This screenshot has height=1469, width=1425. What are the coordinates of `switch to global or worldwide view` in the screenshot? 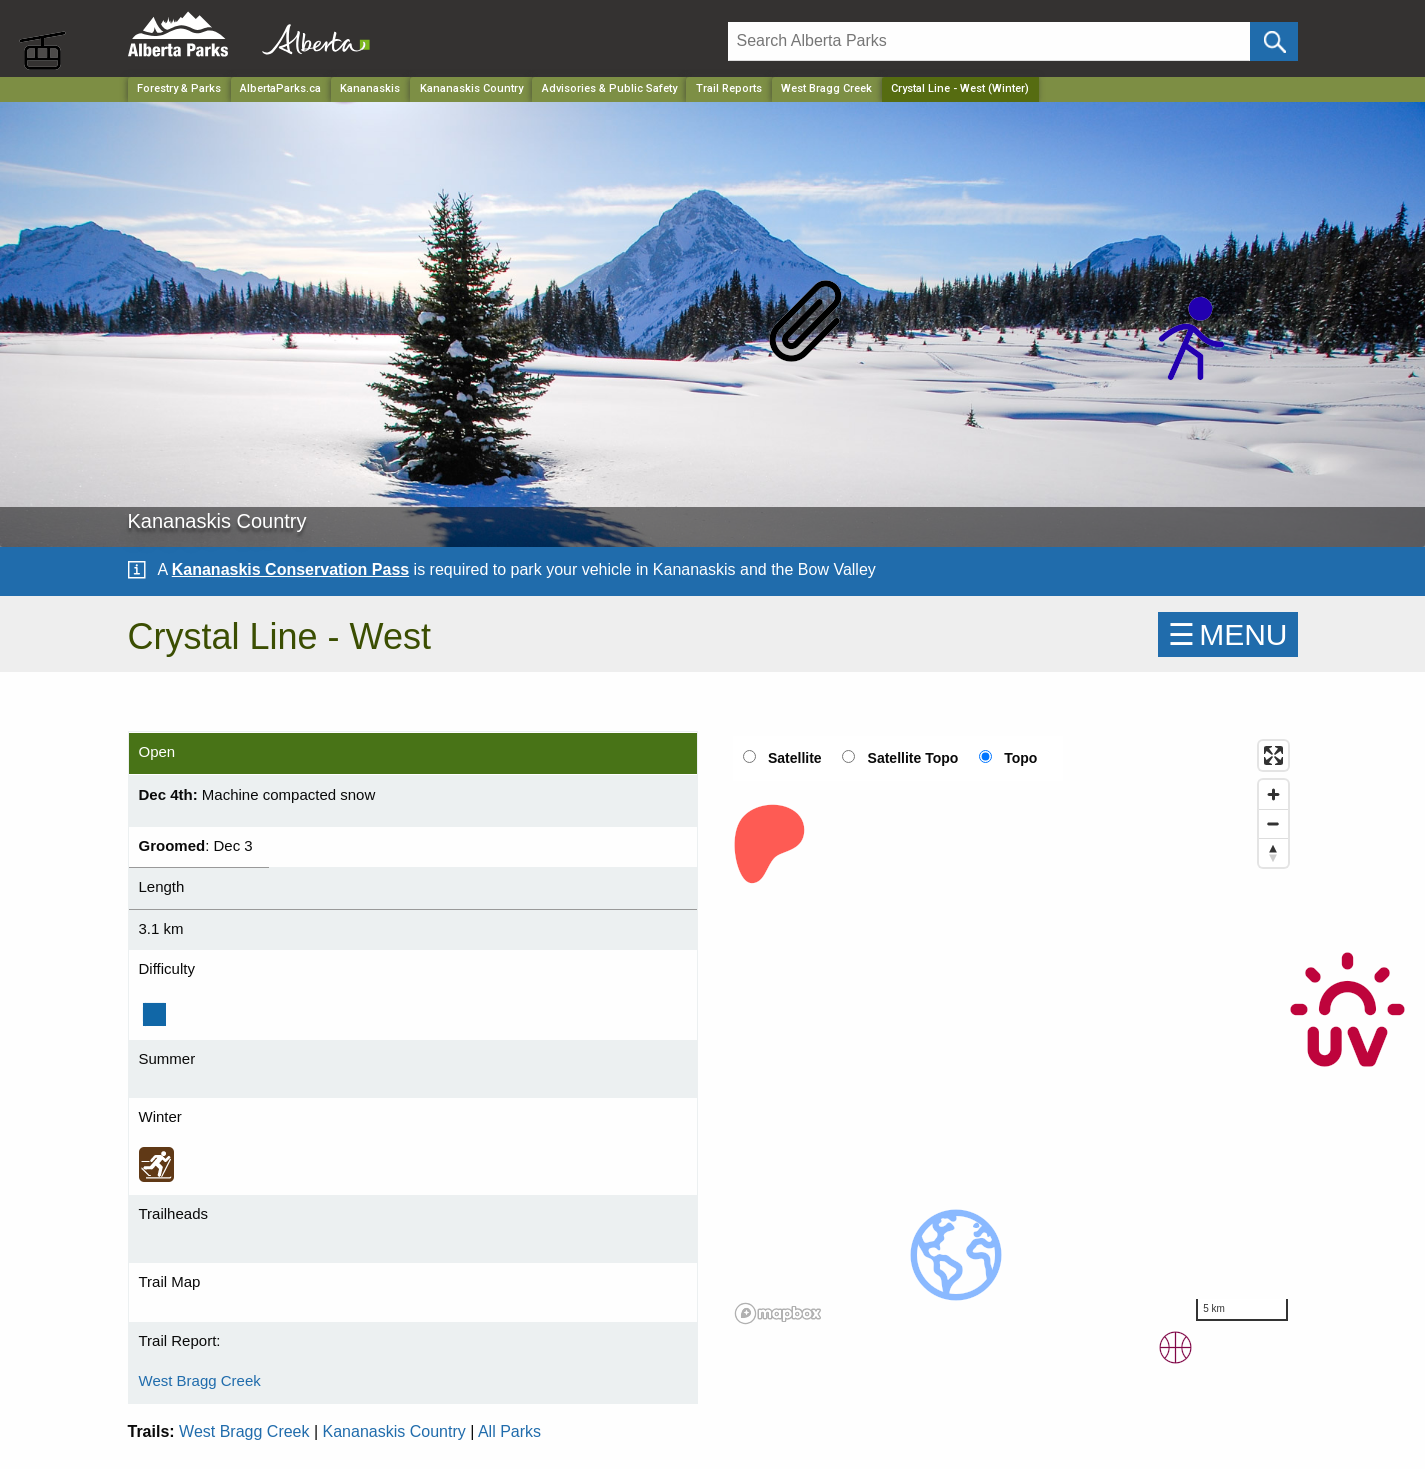 It's located at (956, 1255).